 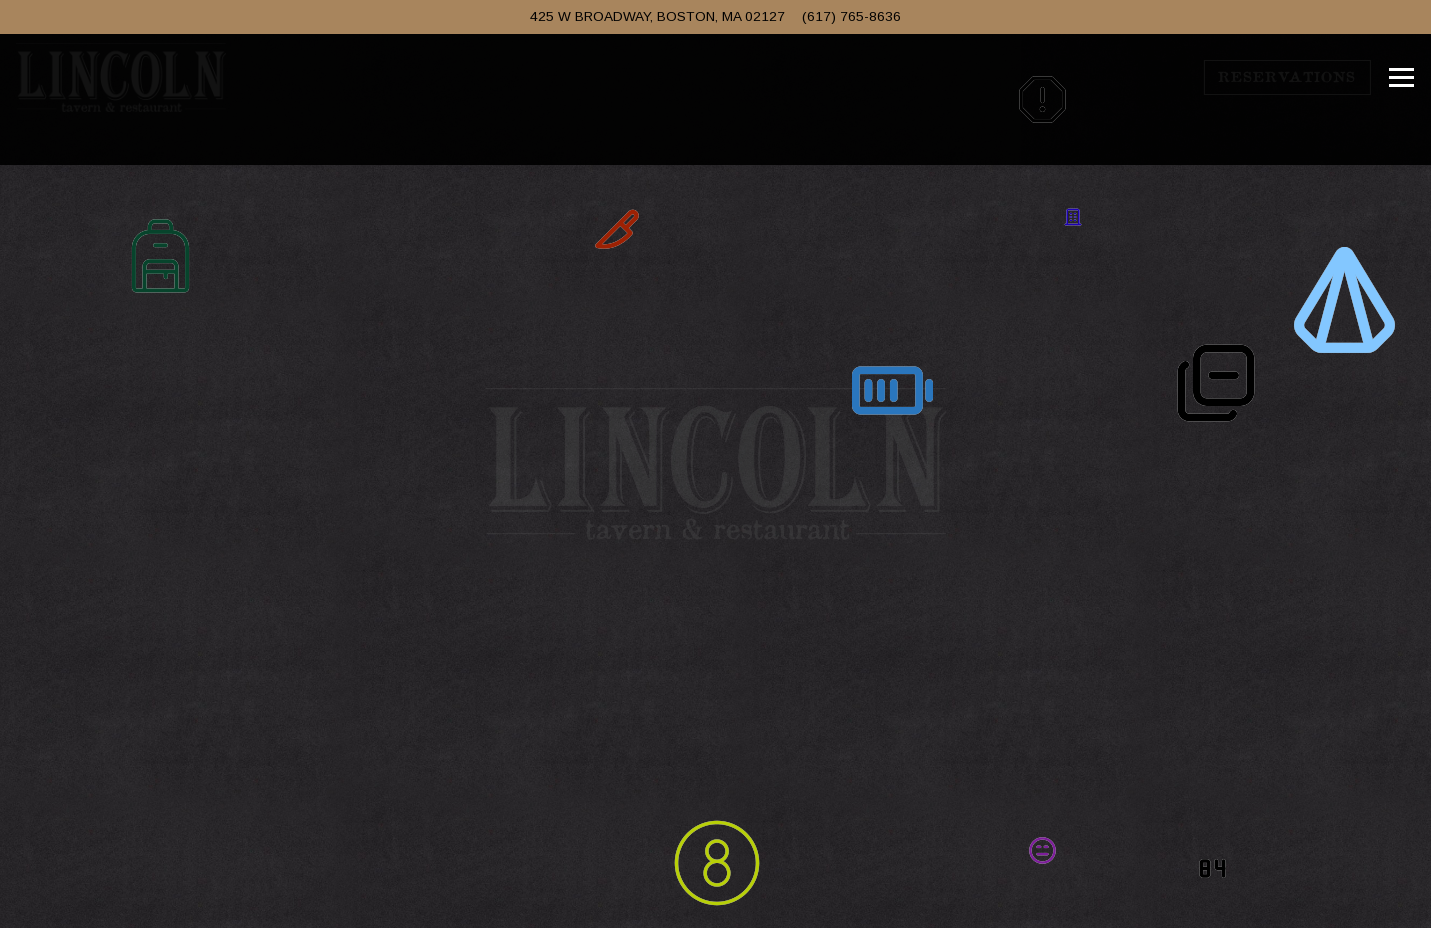 What do you see at coordinates (617, 230) in the screenshot?
I see `access cutting or slicing tools` at bounding box center [617, 230].